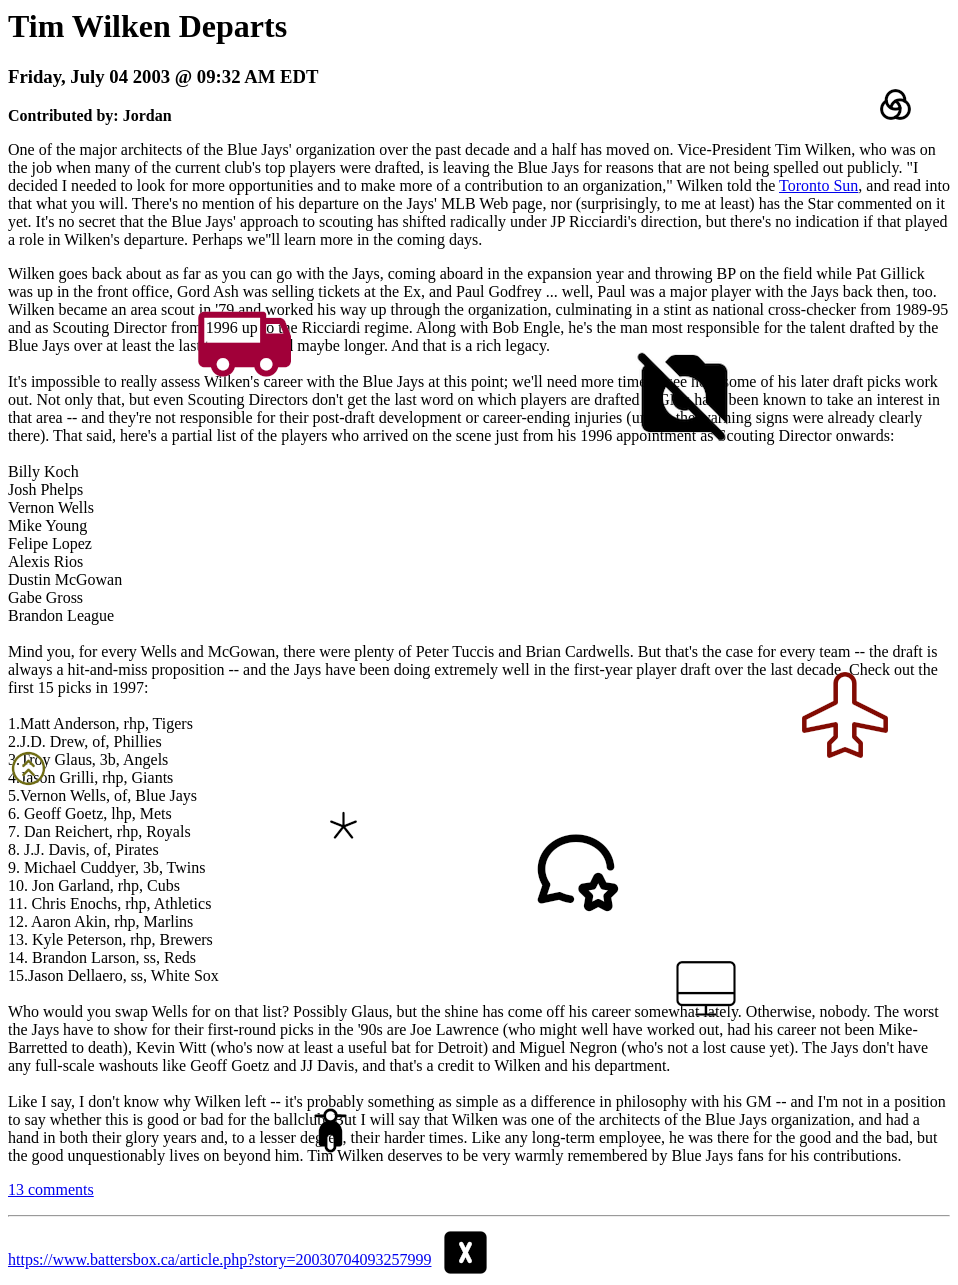  What do you see at coordinates (706, 986) in the screenshot?
I see `switch to desktop view` at bounding box center [706, 986].